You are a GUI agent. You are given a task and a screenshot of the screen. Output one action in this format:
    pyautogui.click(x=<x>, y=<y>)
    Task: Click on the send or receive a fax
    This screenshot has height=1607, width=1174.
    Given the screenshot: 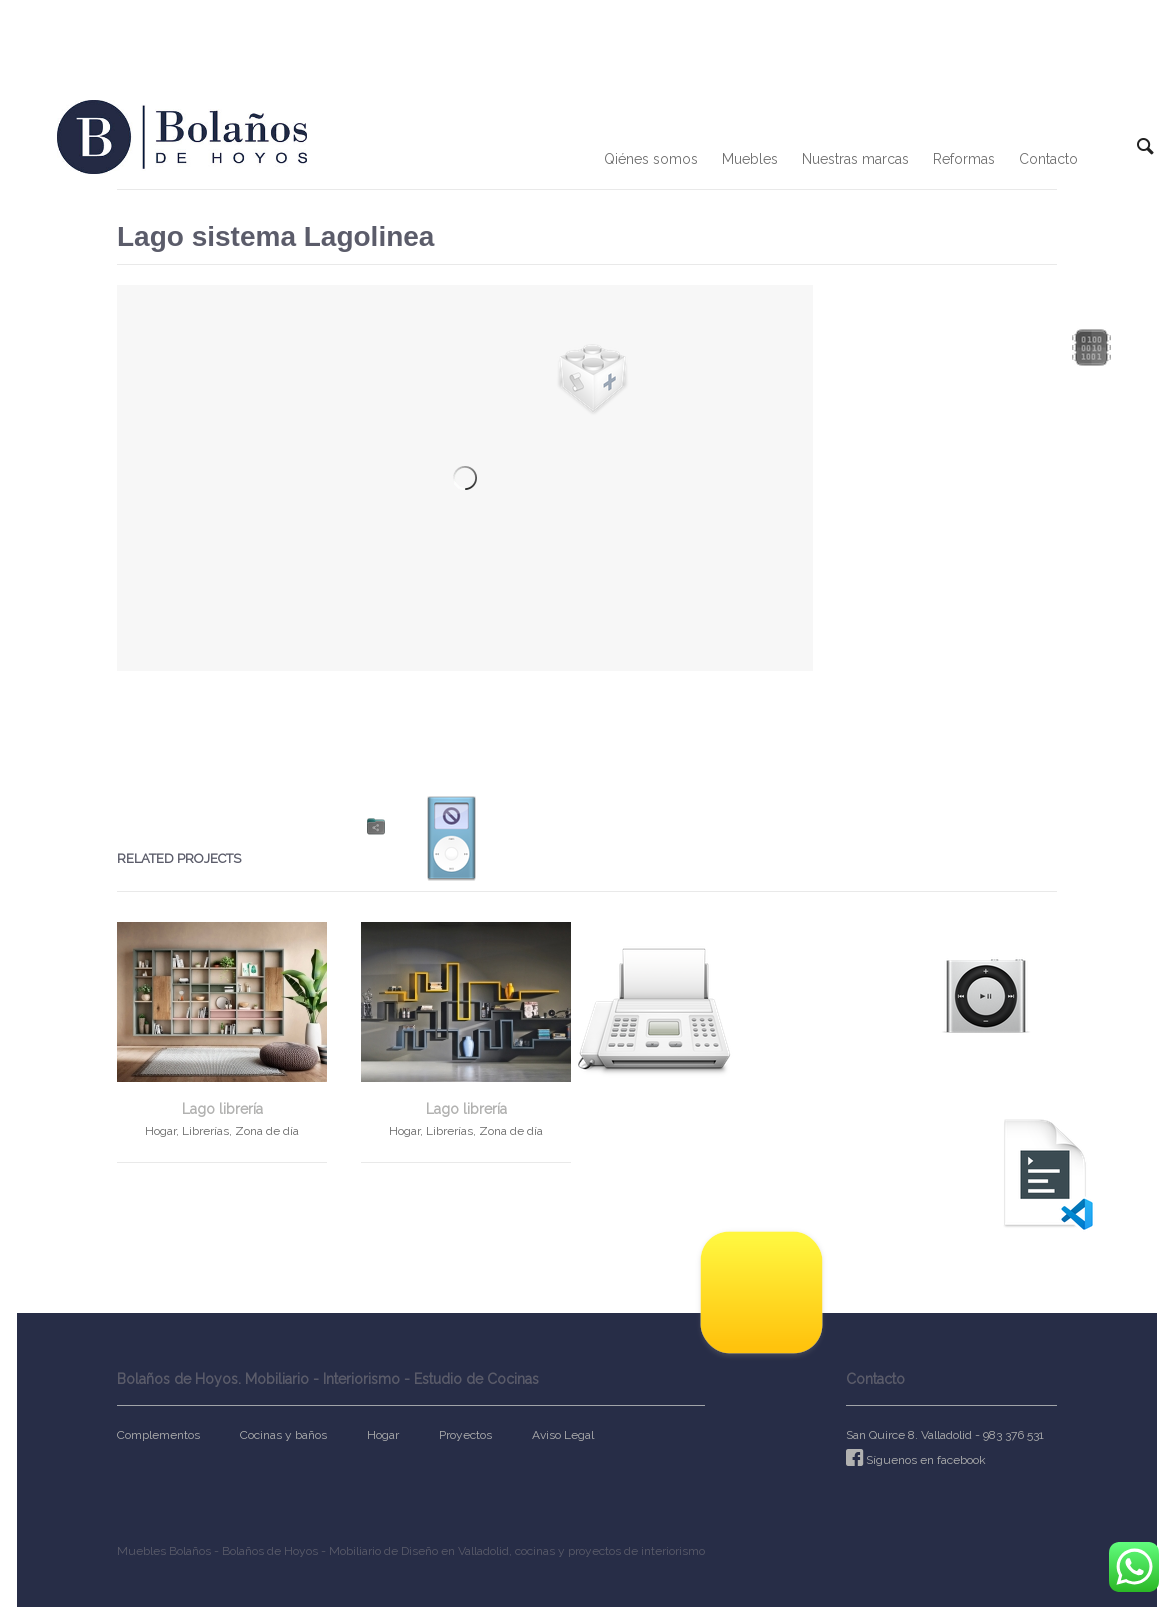 What is the action you would take?
    pyautogui.click(x=654, y=1012)
    